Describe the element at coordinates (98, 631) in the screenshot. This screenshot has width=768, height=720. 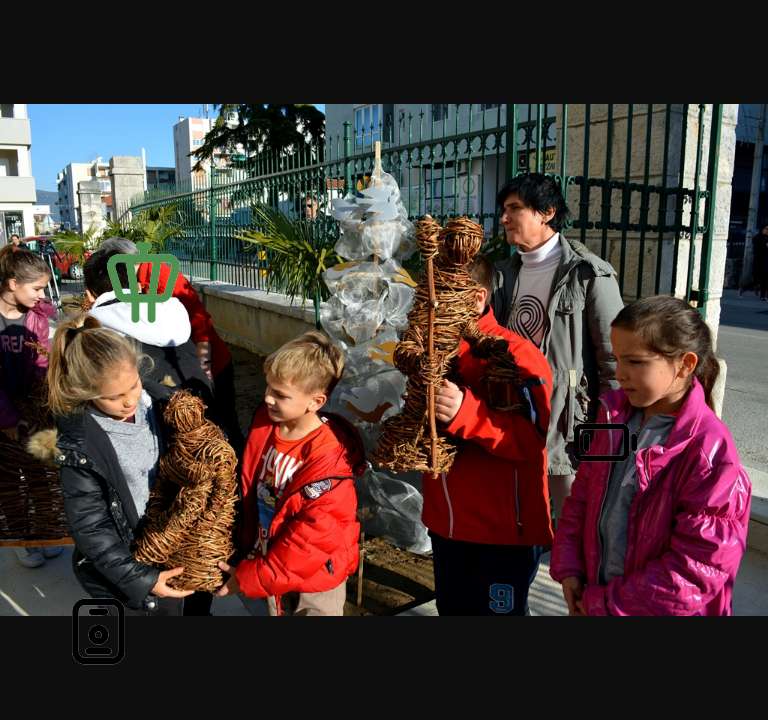
I see `view your ID or profile badge` at that location.